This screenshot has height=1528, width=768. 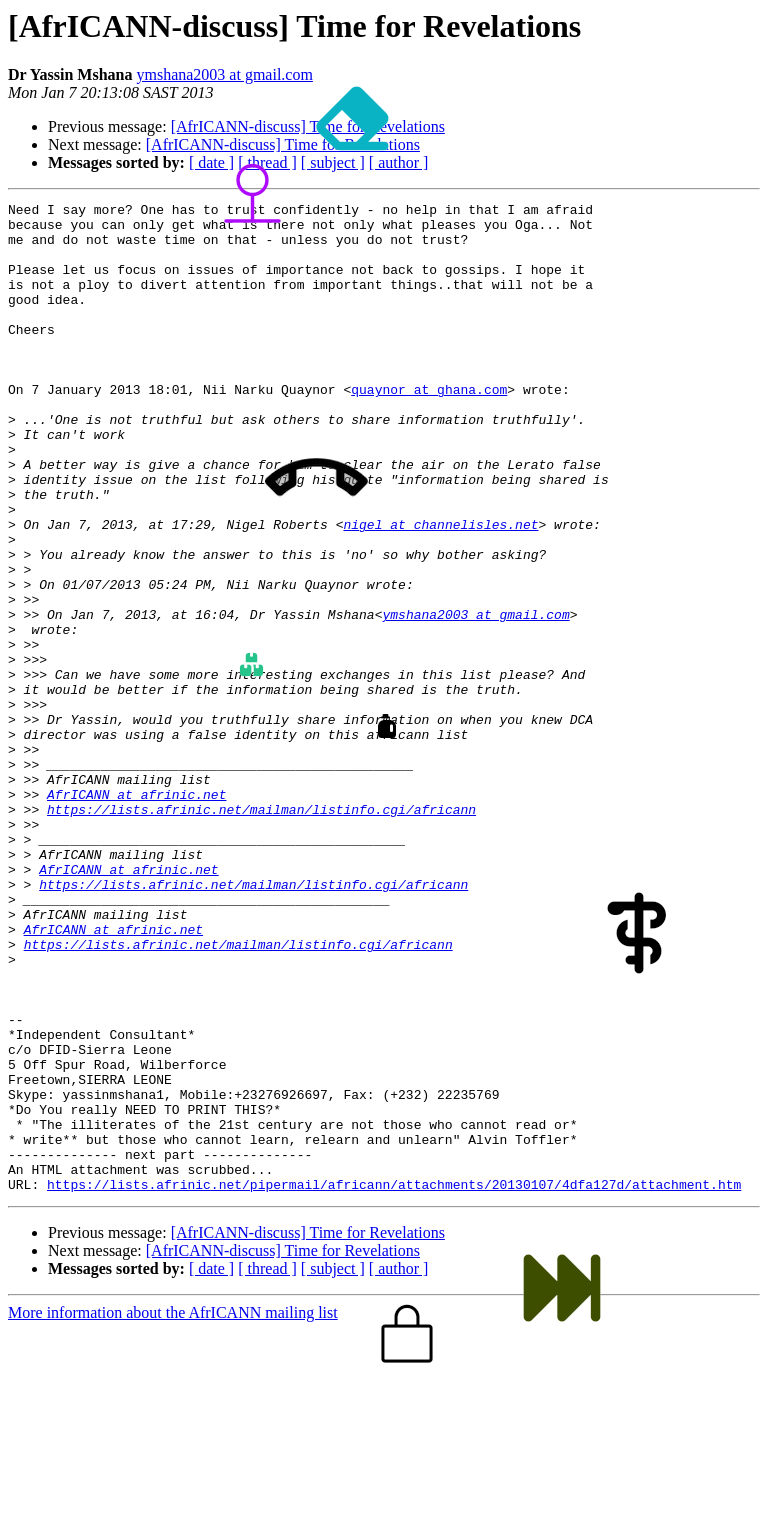 I want to click on skip to next track, so click(x=562, y=1288).